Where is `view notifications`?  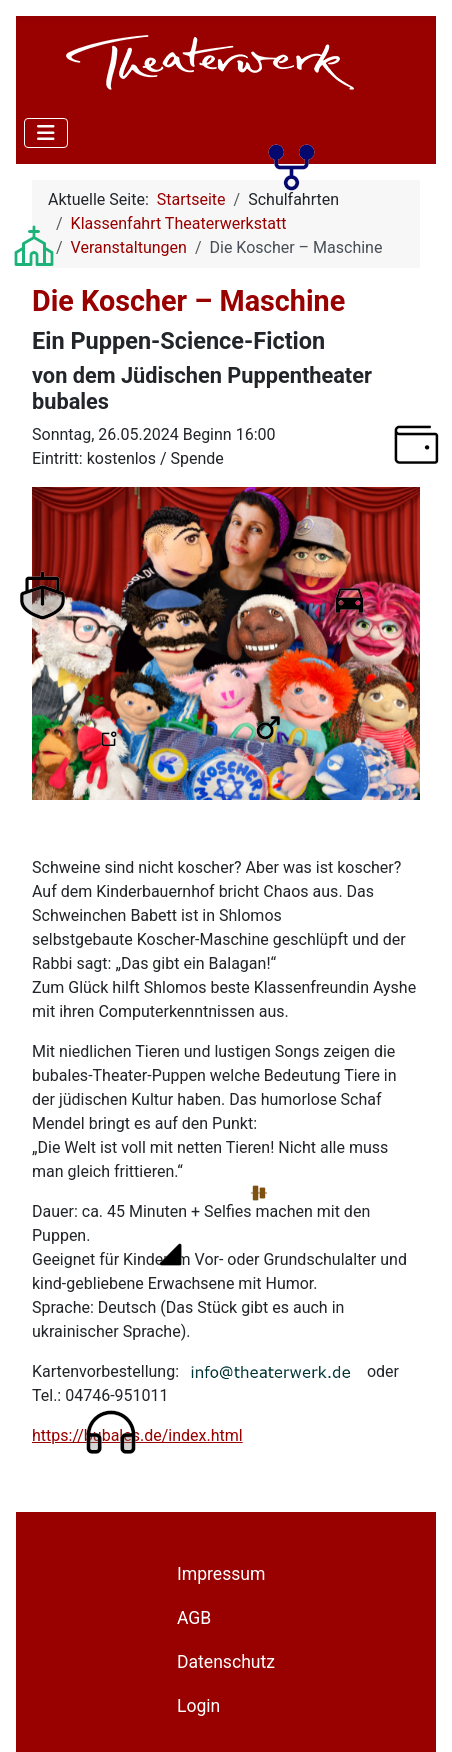 view notifications is located at coordinates (109, 739).